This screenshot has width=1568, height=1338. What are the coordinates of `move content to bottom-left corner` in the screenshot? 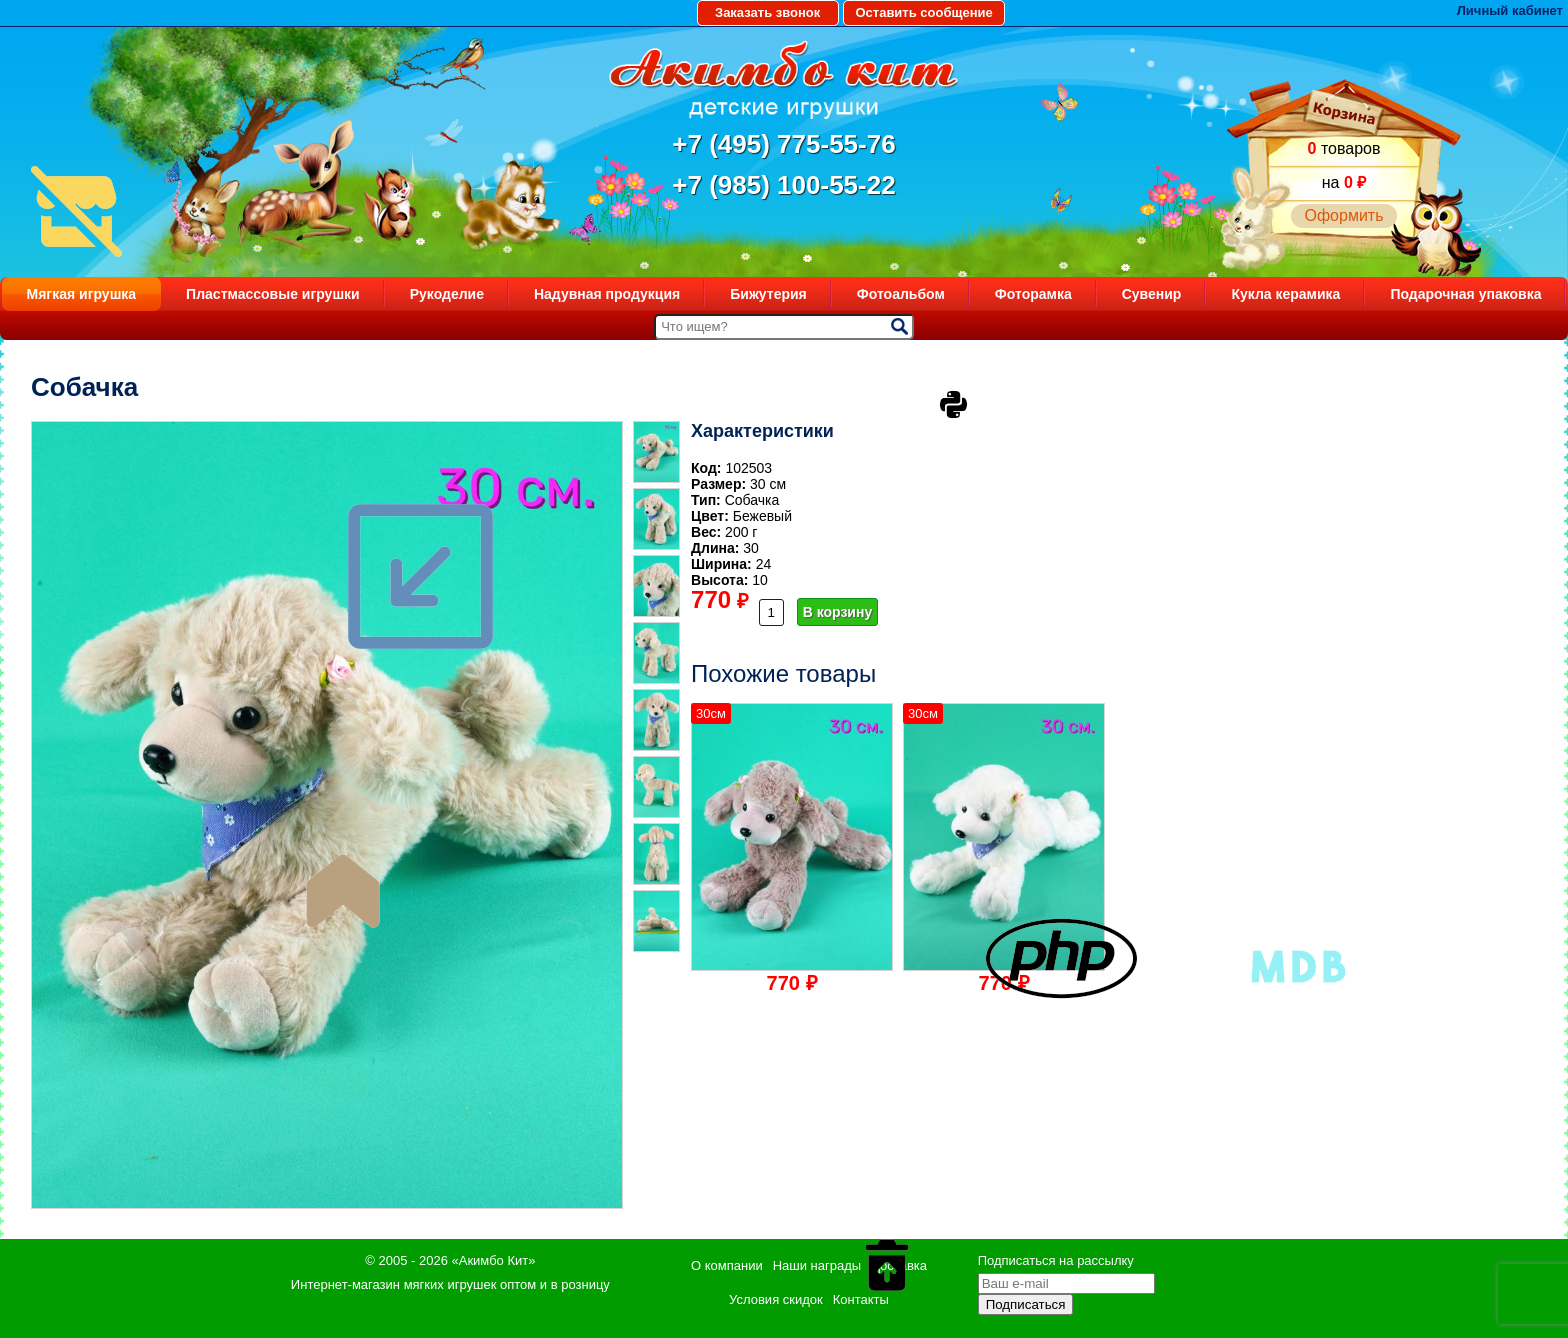 It's located at (420, 576).